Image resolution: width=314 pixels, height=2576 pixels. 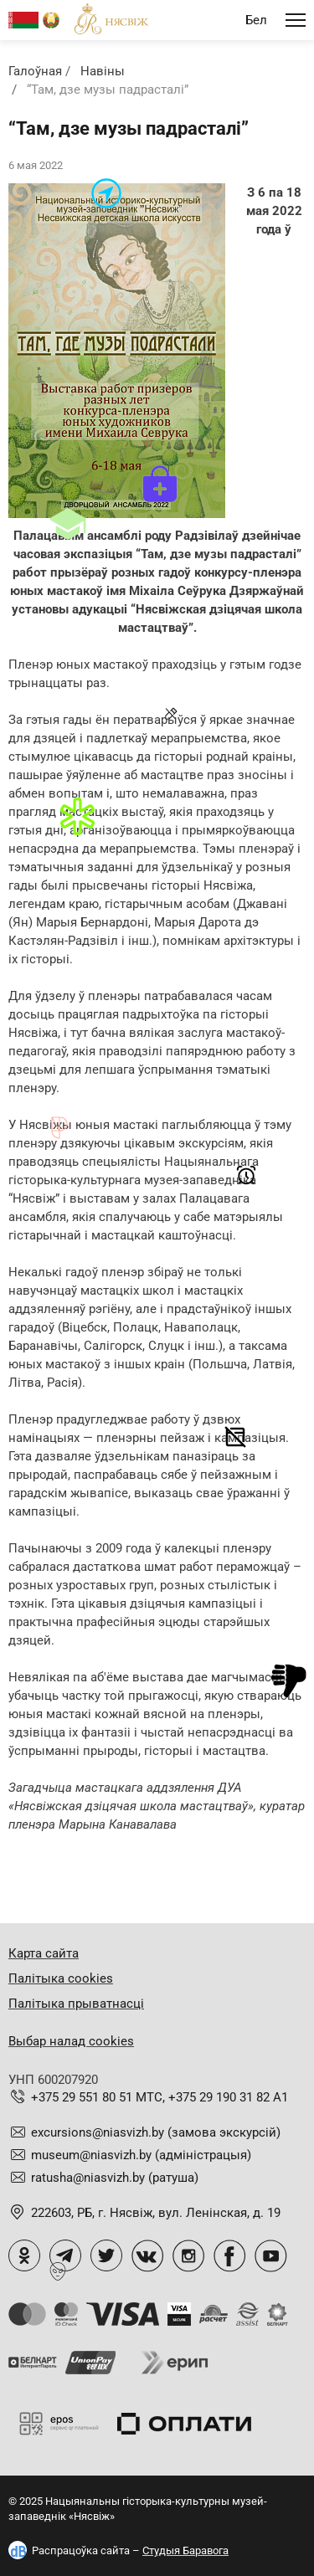 I want to click on browser window disabled or unavailable, so click(x=235, y=1437).